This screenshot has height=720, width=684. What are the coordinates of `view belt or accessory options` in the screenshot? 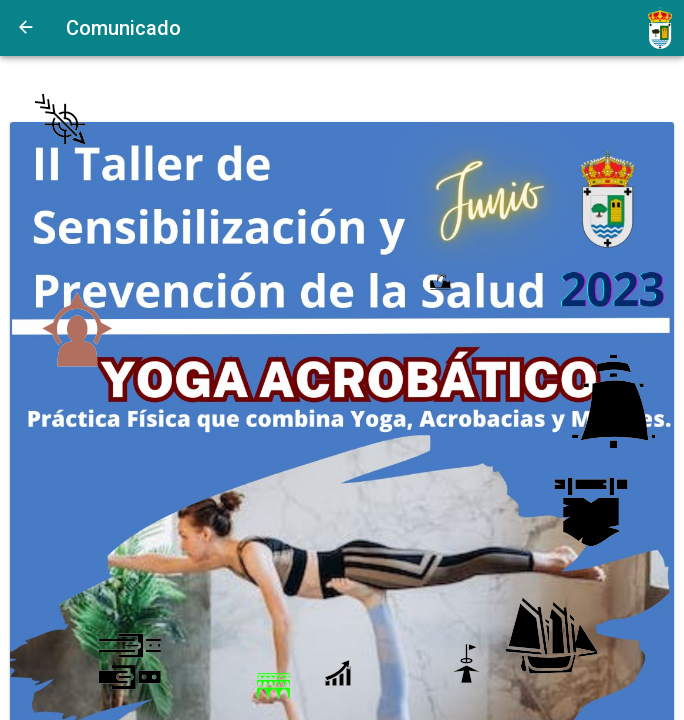 It's located at (129, 661).